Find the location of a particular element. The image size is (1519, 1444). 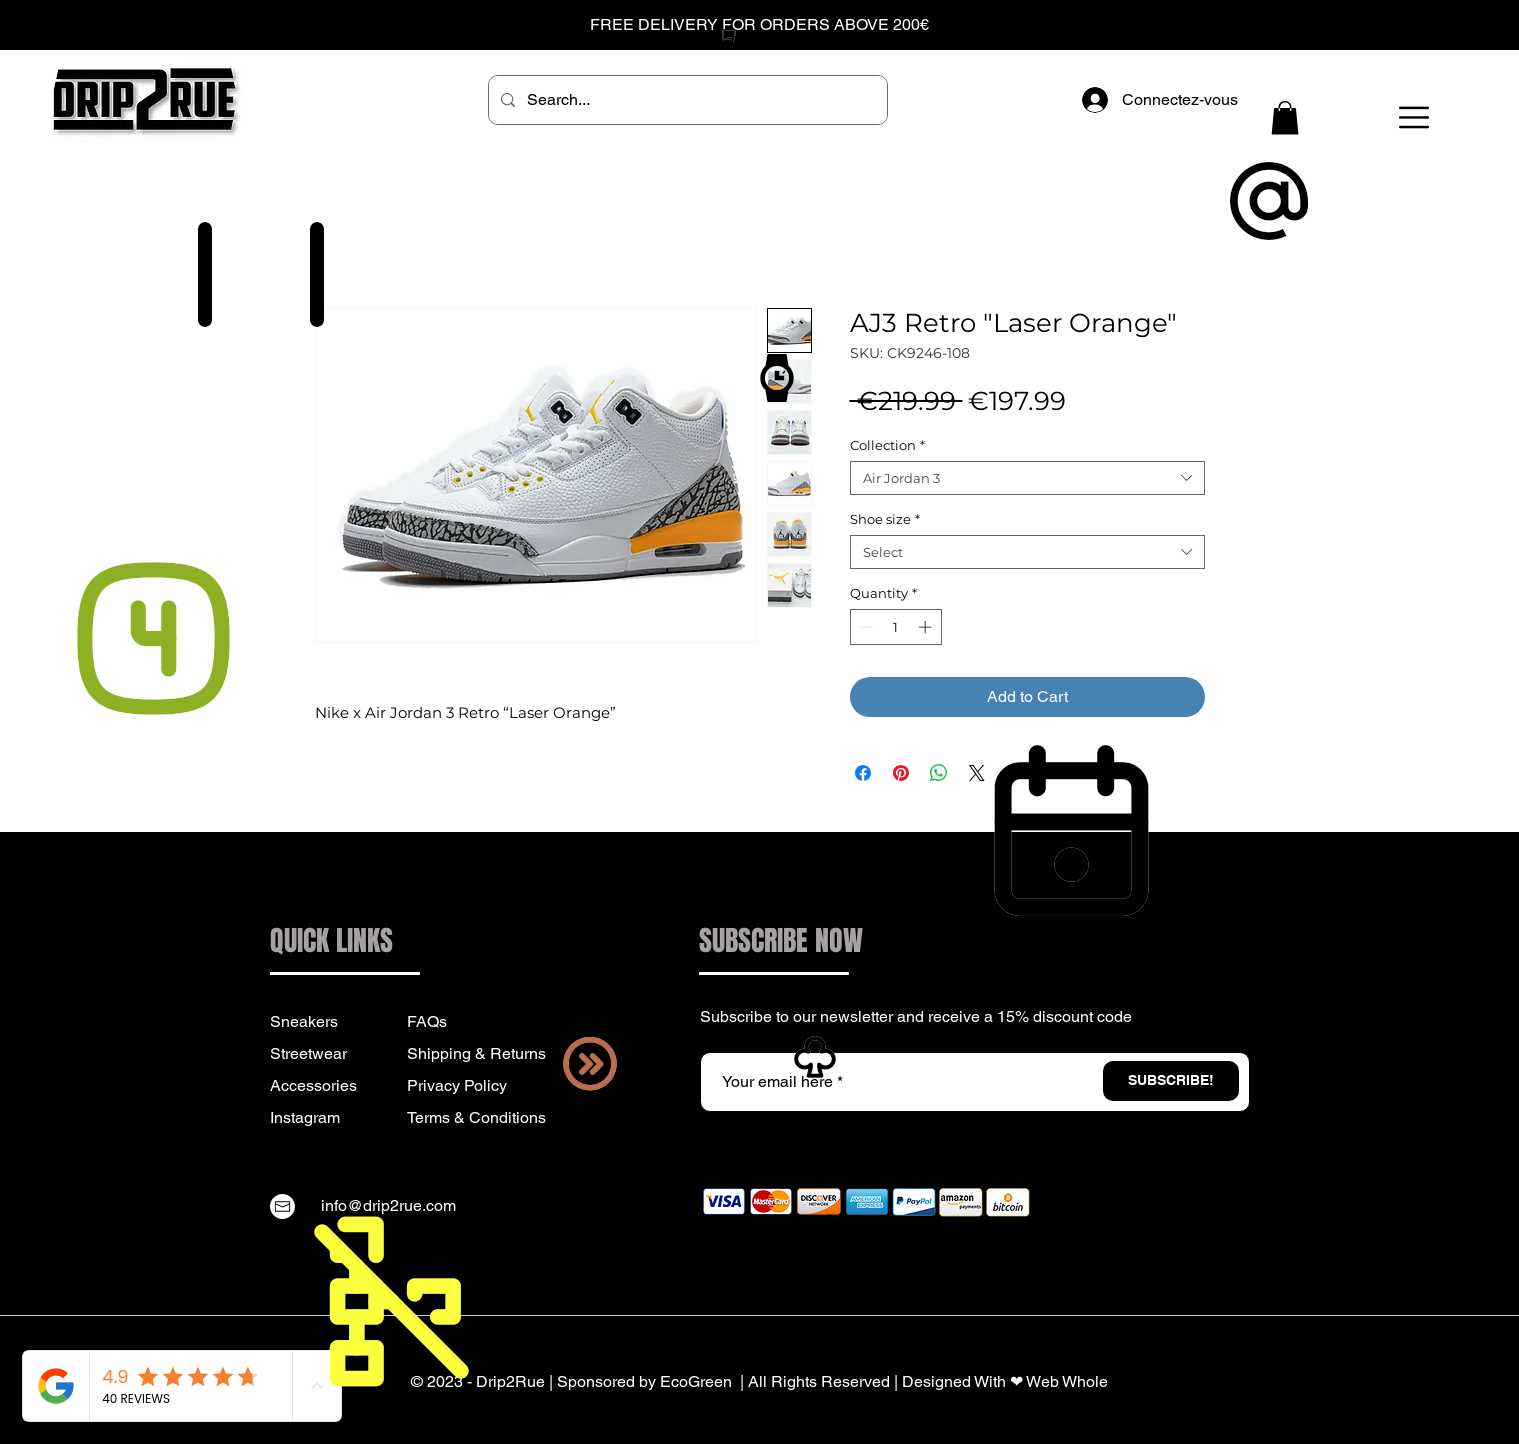

represents the clubs suit in a card game is located at coordinates (815, 1057).